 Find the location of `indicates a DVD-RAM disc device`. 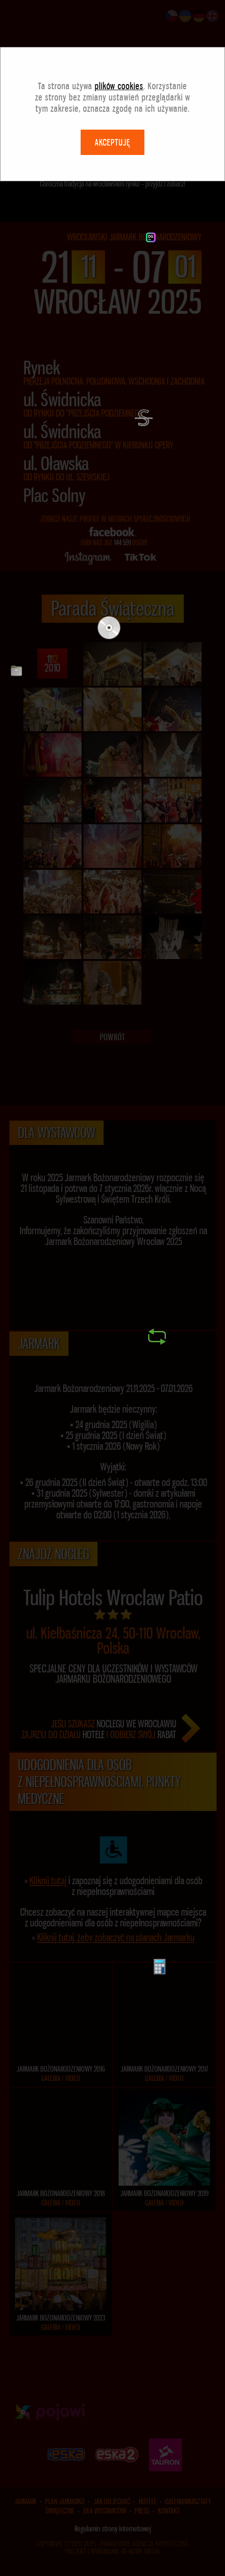

indicates a DVD-RAM disc device is located at coordinates (109, 627).